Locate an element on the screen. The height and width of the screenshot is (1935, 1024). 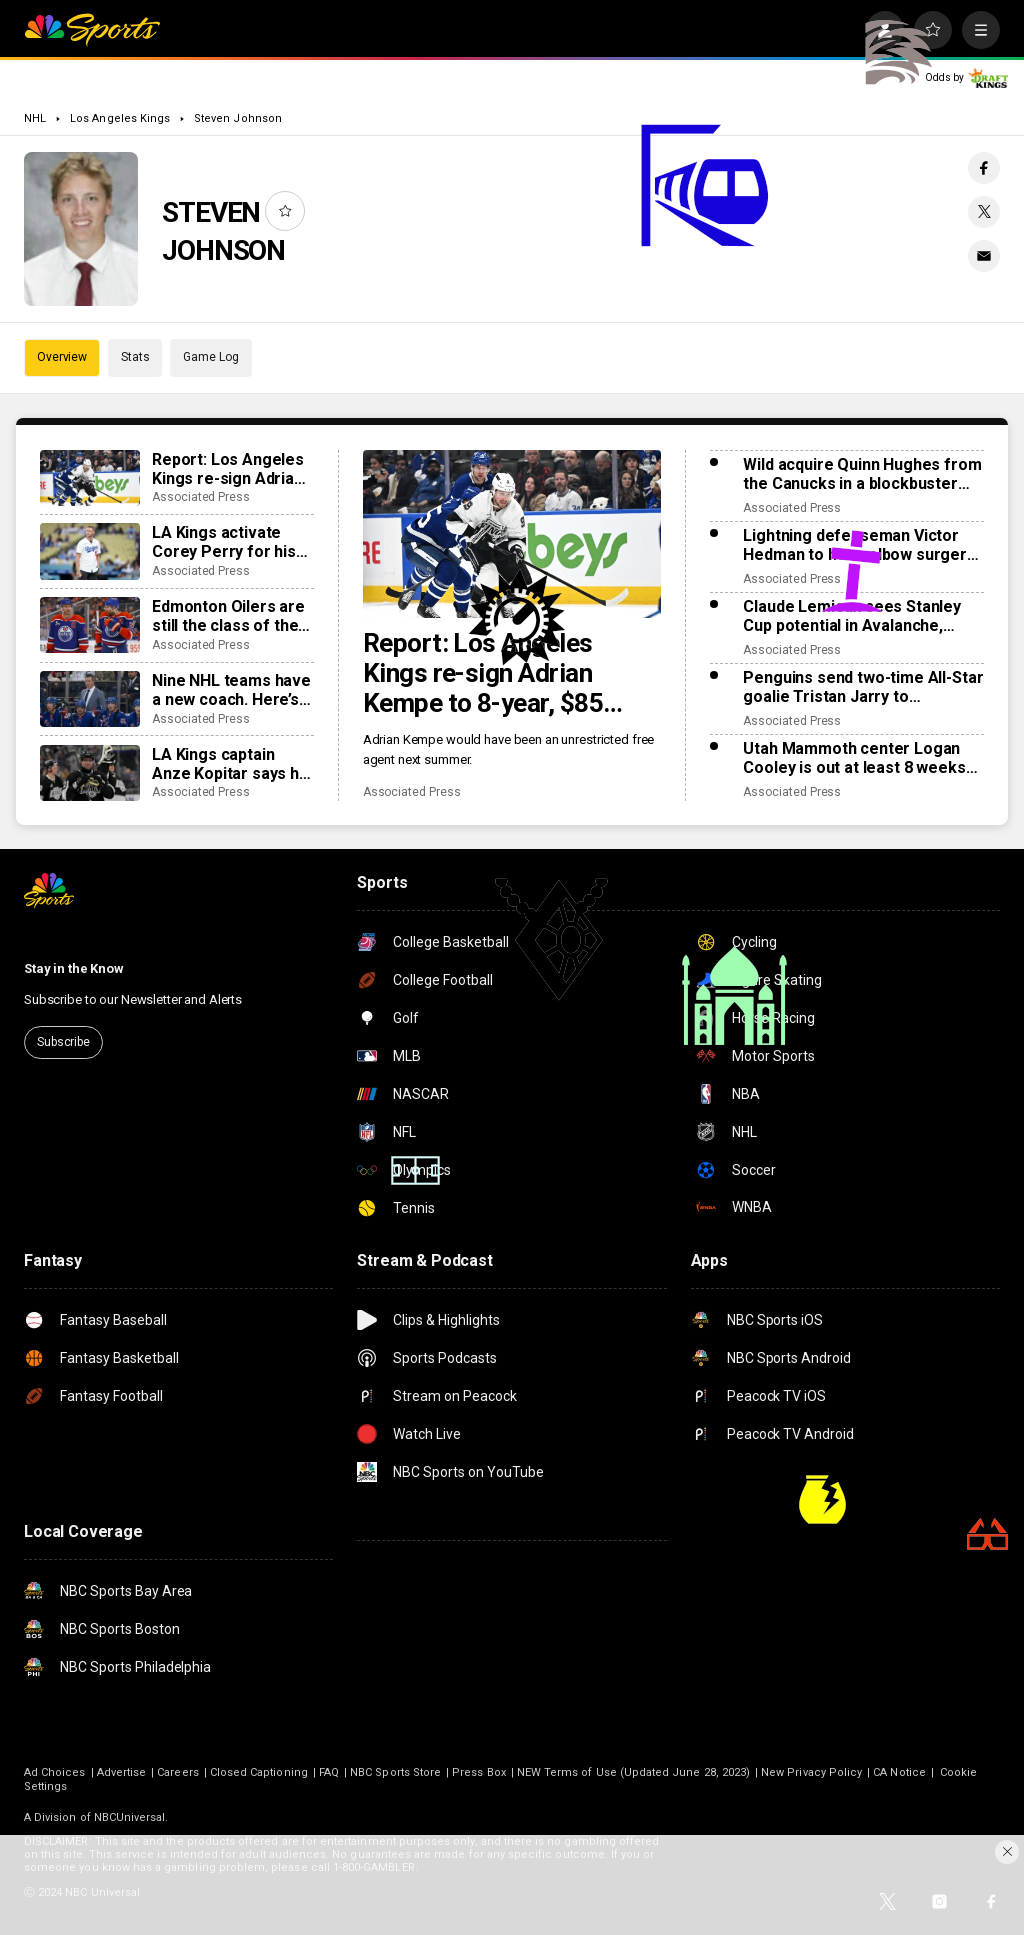
enable 3D viewing mode is located at coordinates (987, 1533).